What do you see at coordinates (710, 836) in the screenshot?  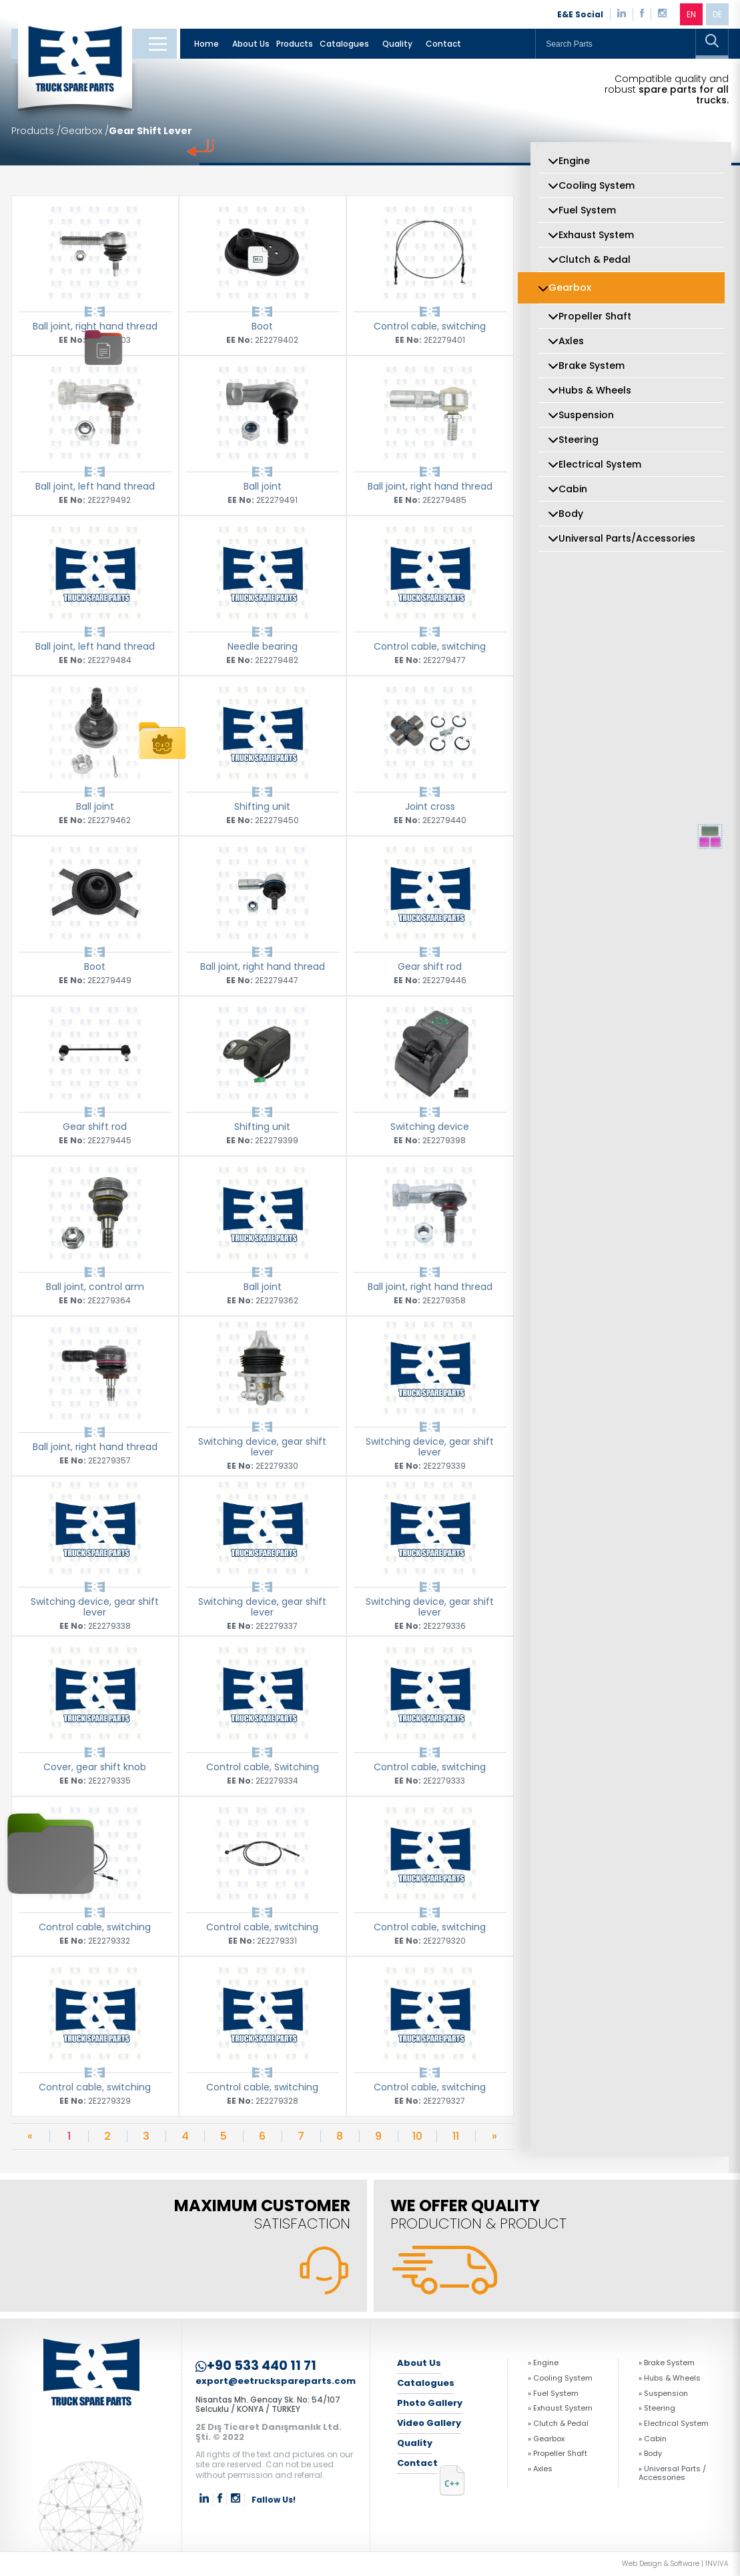 I see `select all items in the current view` at bounding box center [710, 836].